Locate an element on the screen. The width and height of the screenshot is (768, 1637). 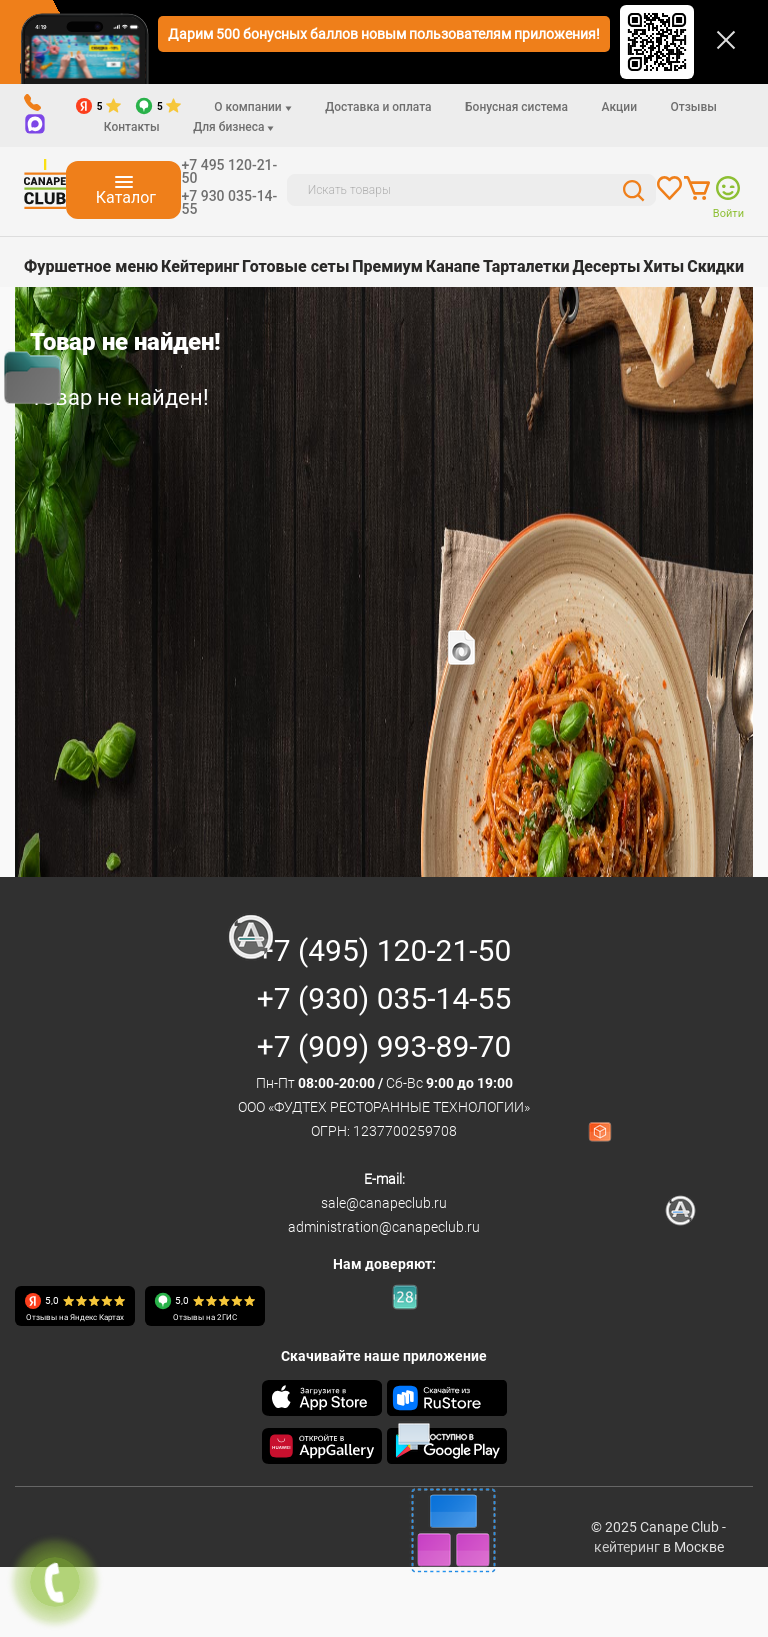
open folder containing files is located at coordinates (32, 377).